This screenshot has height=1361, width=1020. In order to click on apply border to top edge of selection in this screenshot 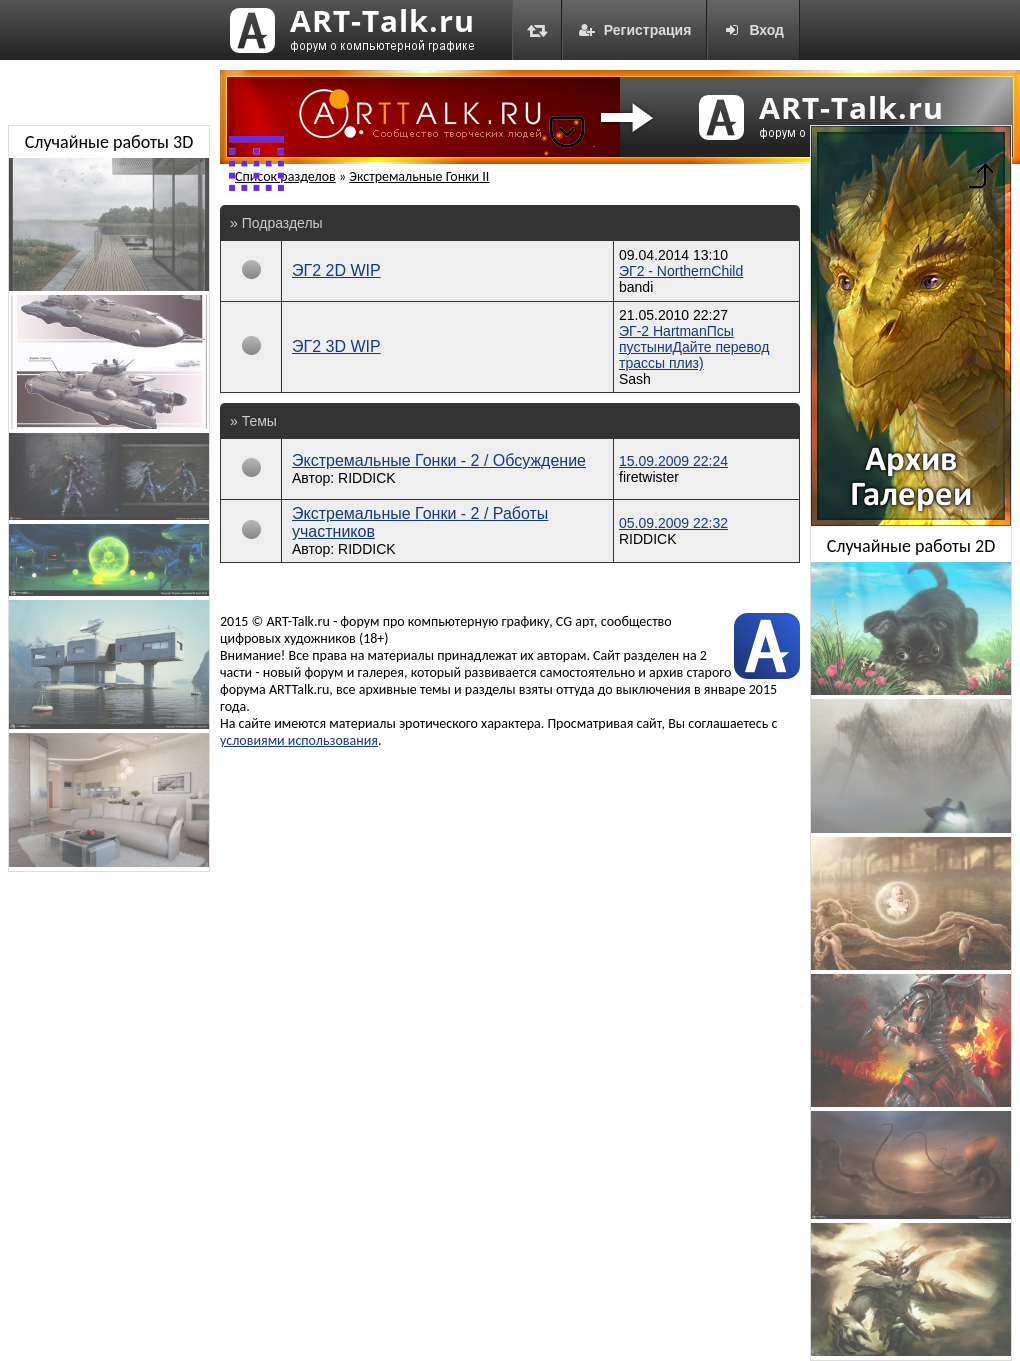, I will do `click(256, 163)`.